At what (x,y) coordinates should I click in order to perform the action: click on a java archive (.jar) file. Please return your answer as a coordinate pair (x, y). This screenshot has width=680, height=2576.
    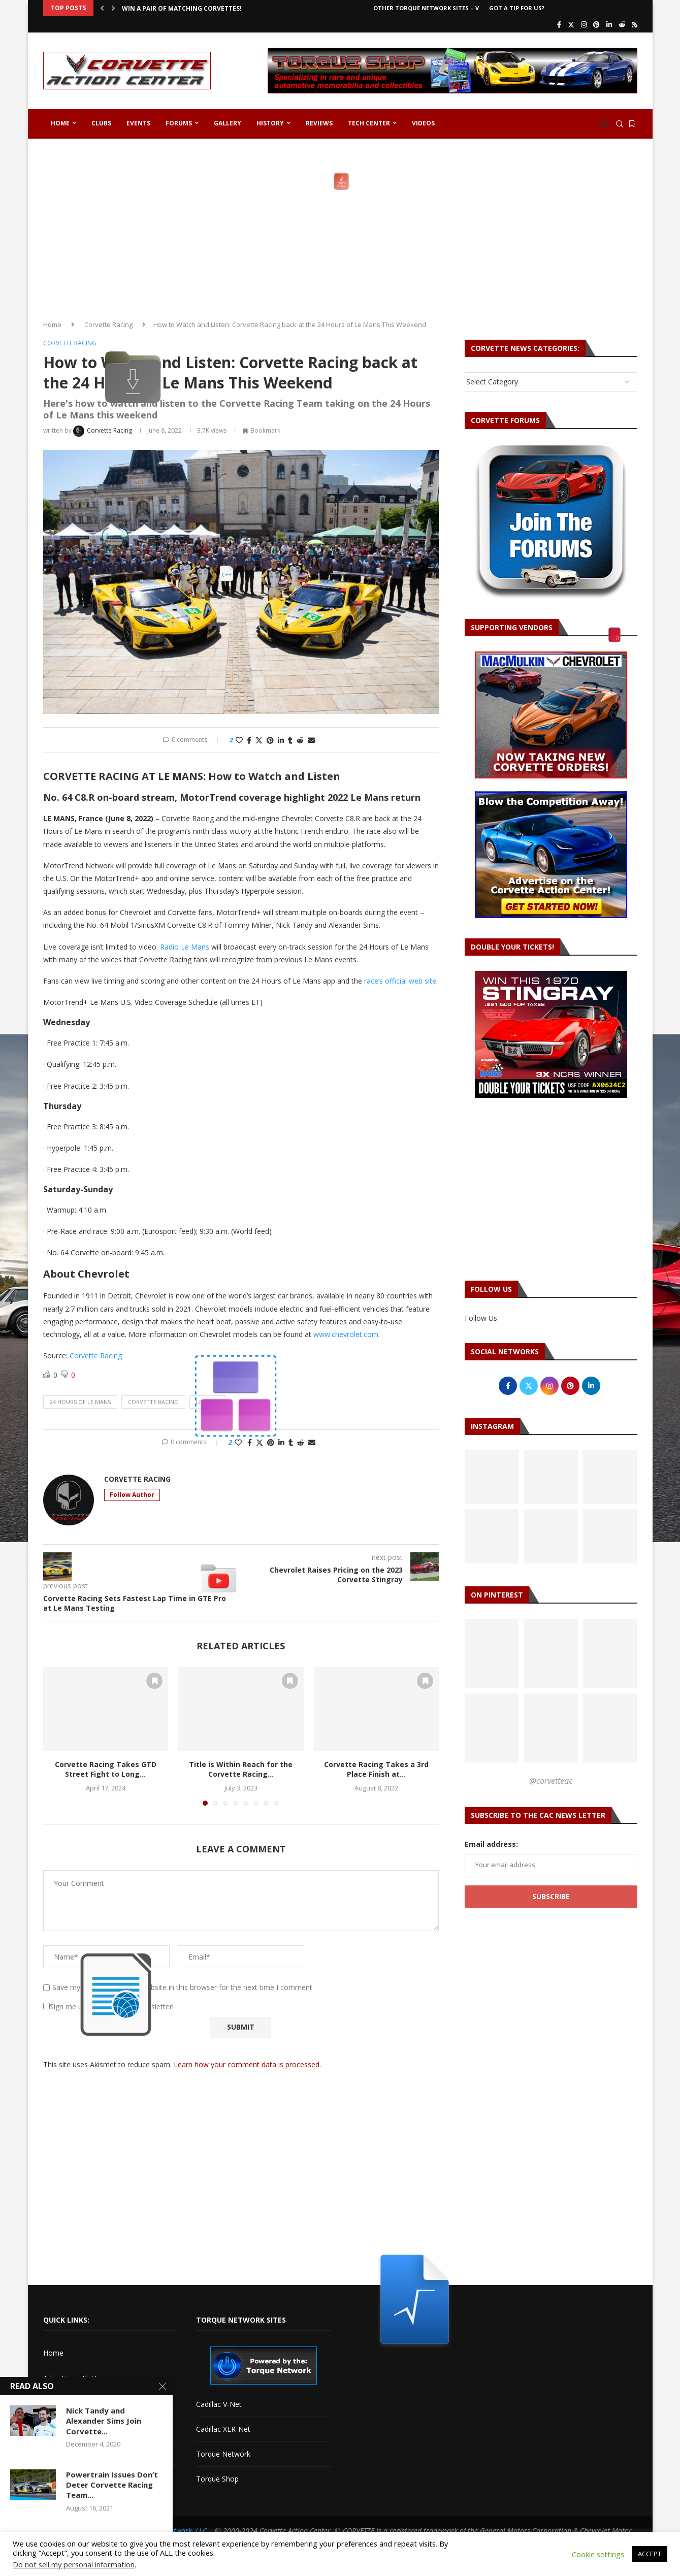
    Looking at the image, I should click on (341, 181).